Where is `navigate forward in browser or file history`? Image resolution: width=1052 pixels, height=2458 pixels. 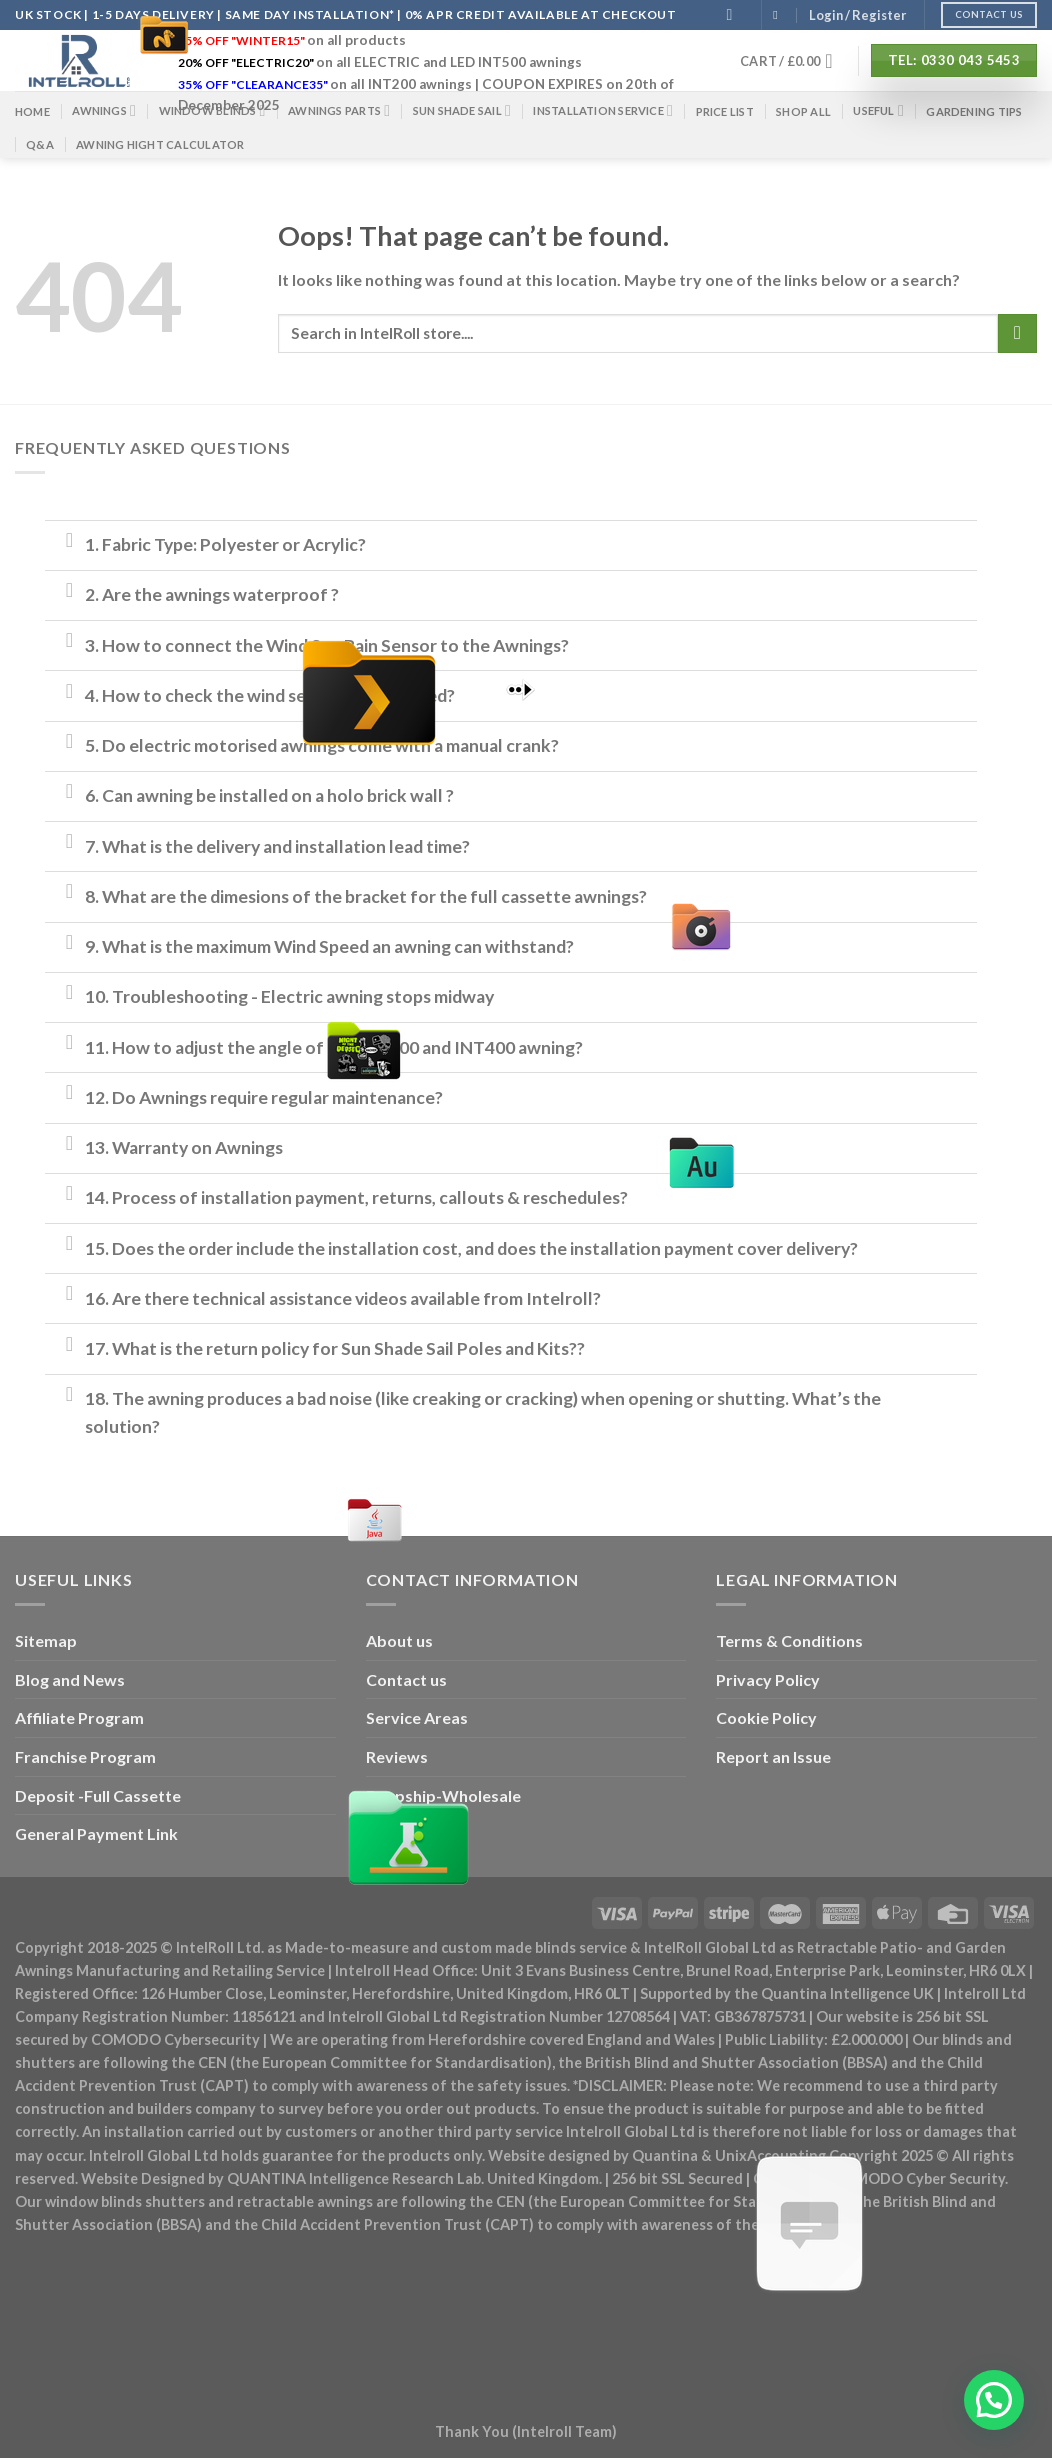
navigate forward in browser or file history is located at coordinates (519, 690).